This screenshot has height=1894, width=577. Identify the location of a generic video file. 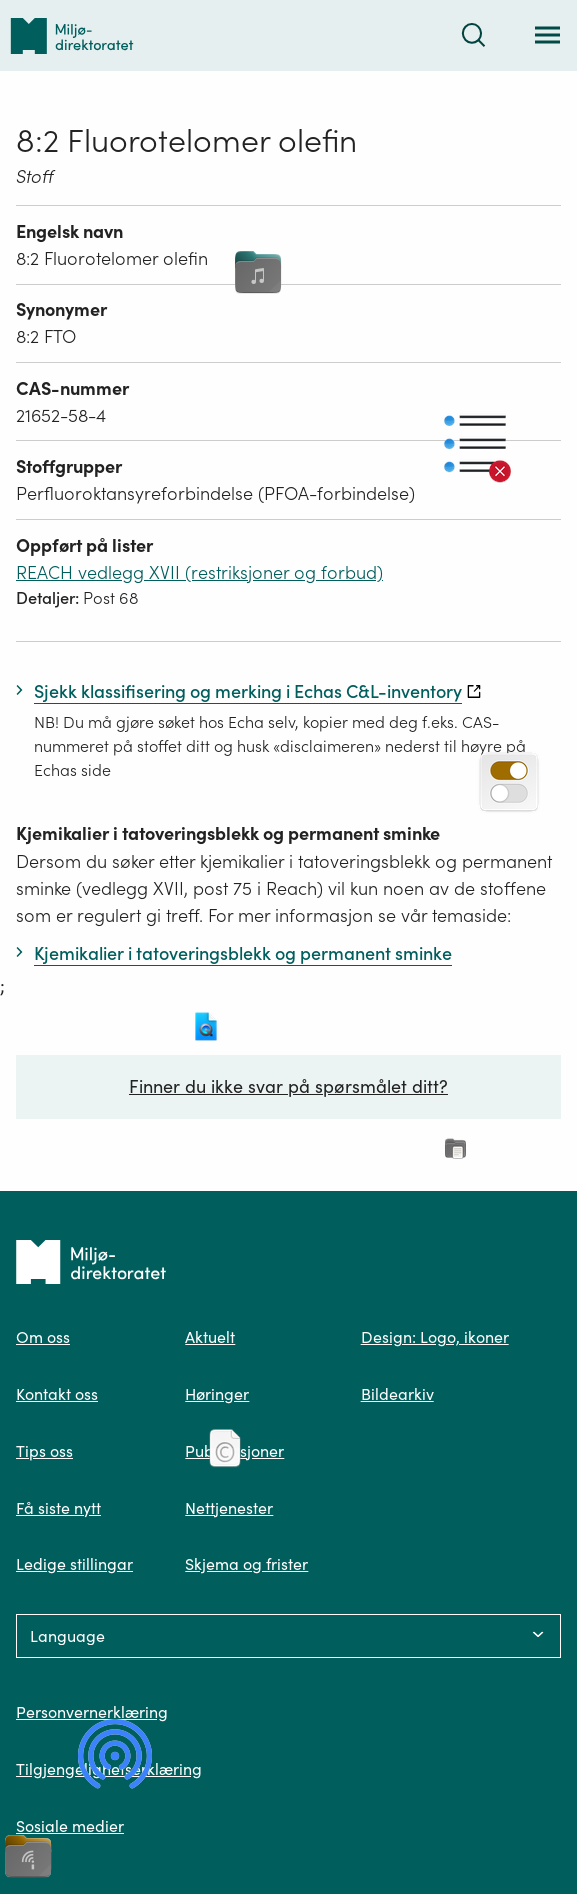
(206, 1027).